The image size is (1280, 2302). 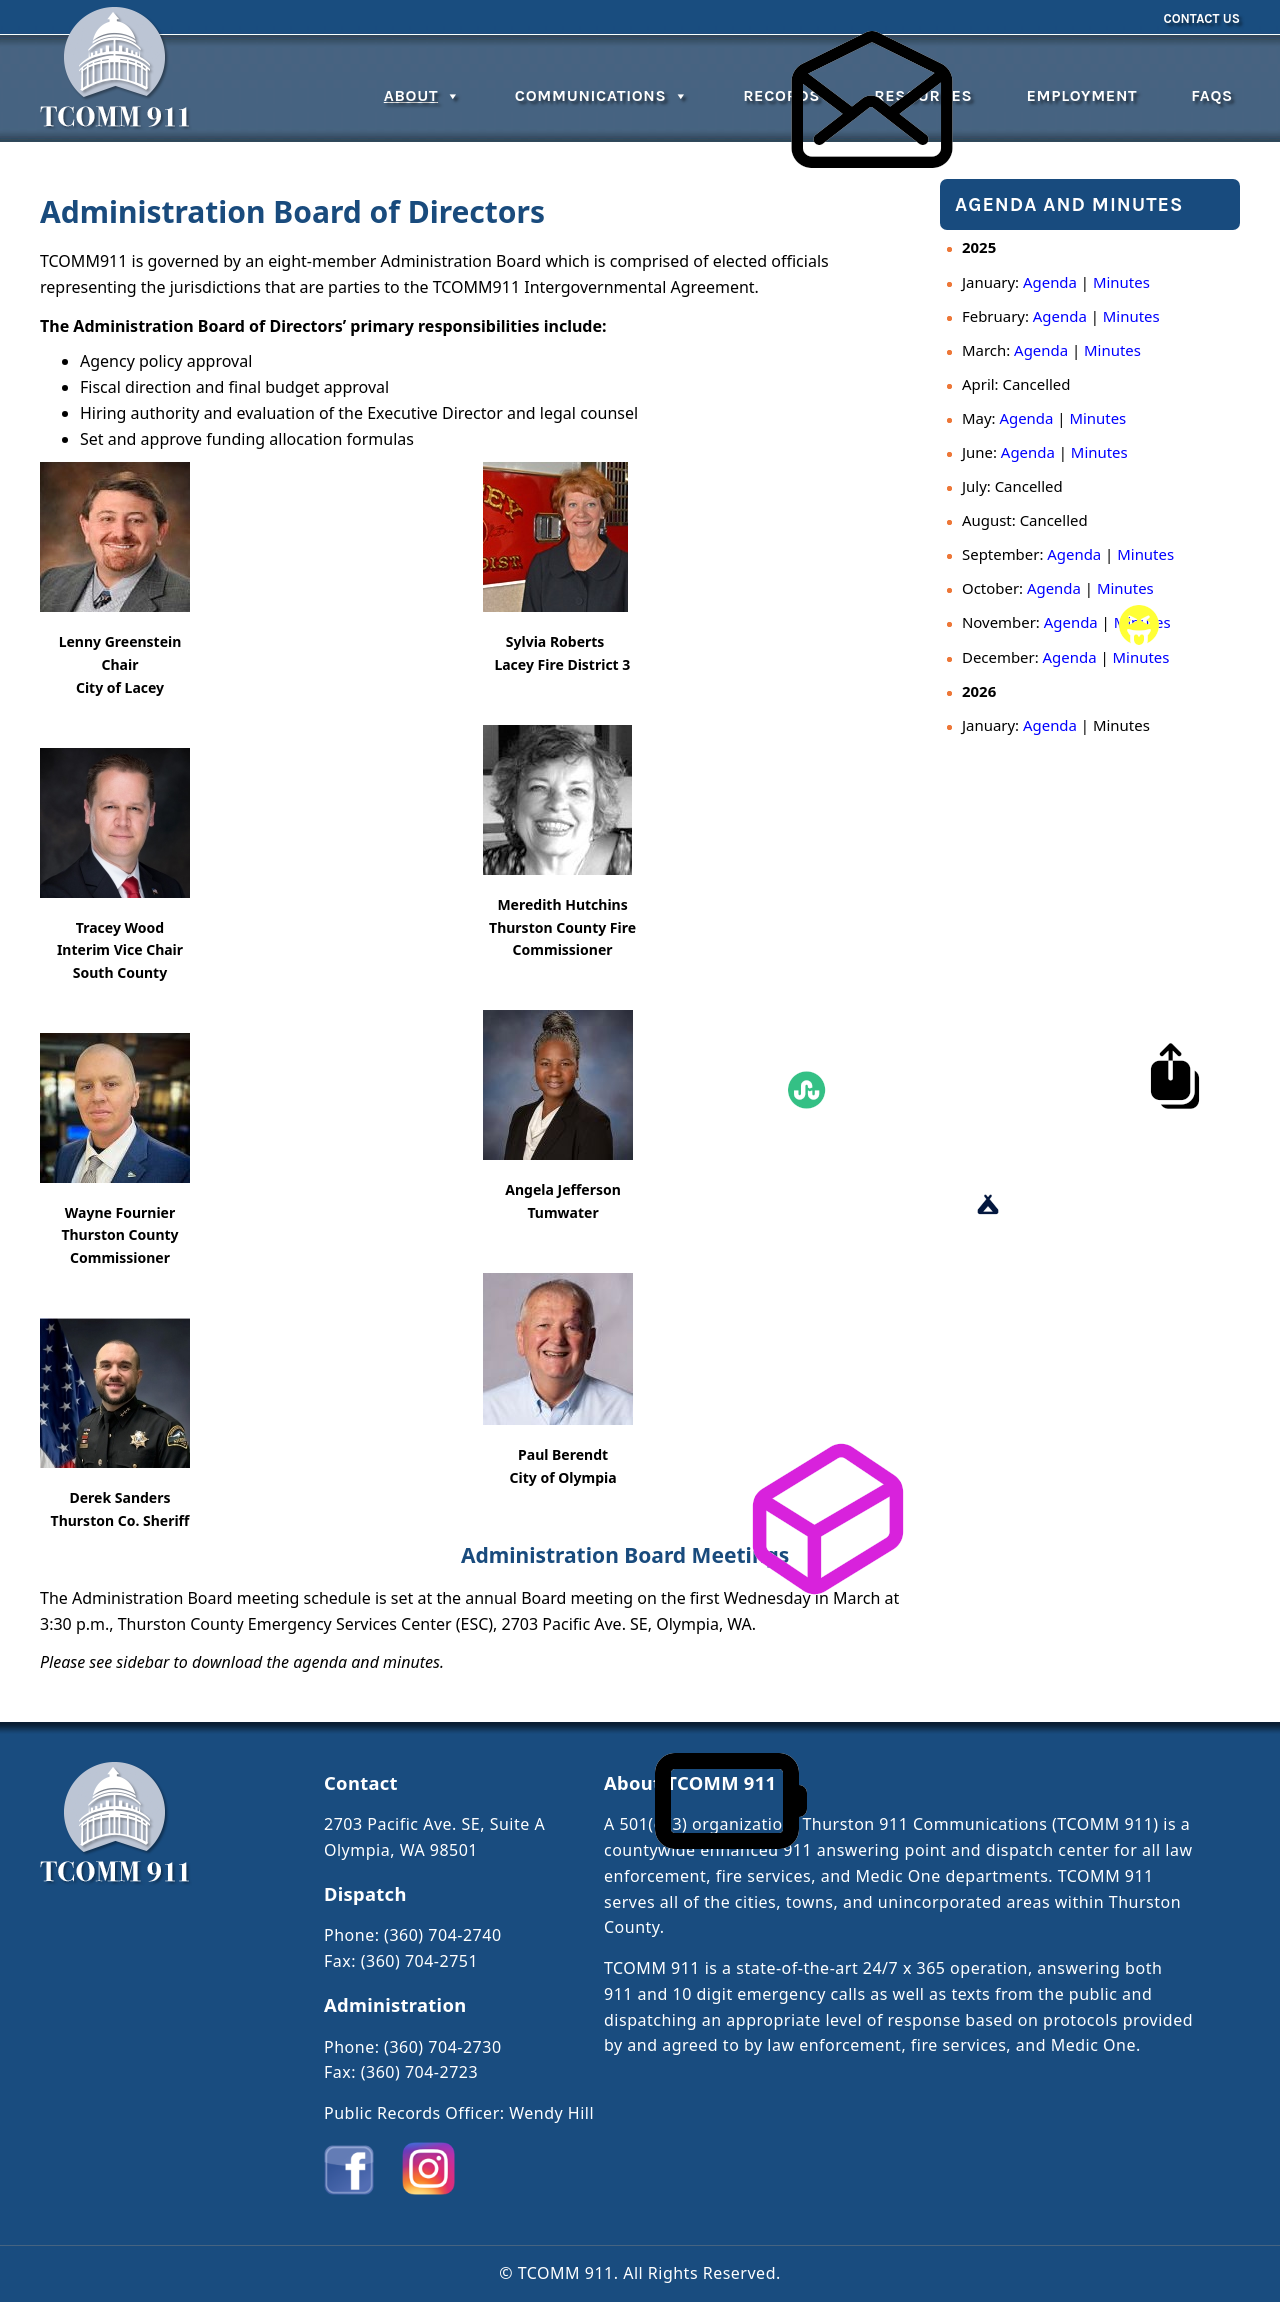 I want to click on view an opened or read email, so click(x=872, y=99).